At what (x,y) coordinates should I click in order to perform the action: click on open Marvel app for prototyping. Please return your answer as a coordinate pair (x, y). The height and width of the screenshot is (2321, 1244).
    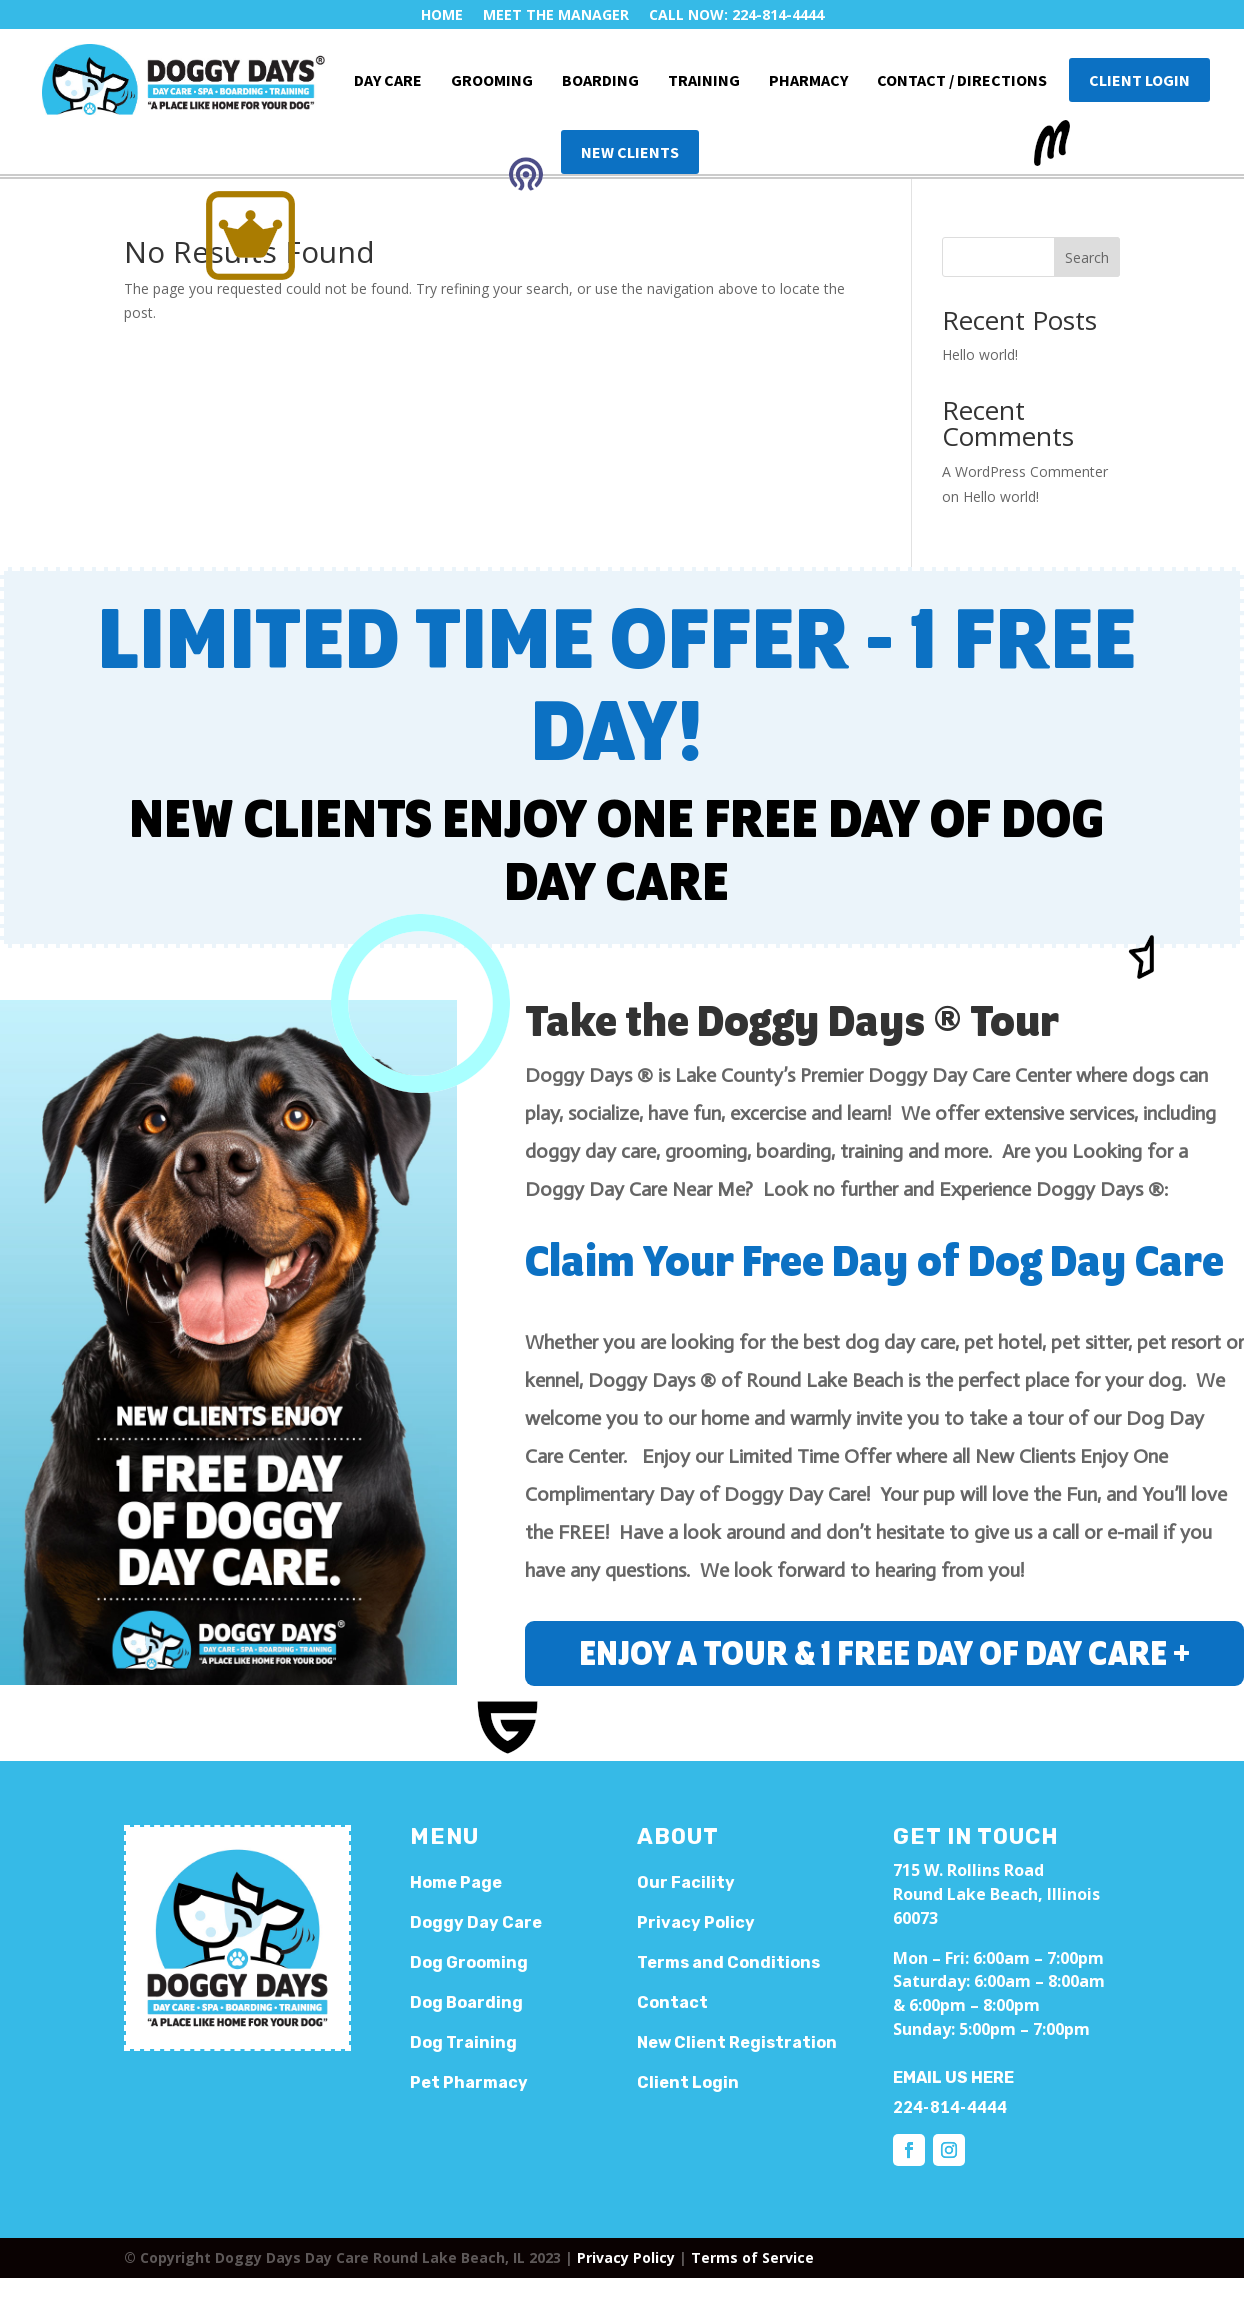
    Looking at the image, I should click on (1052, 143).